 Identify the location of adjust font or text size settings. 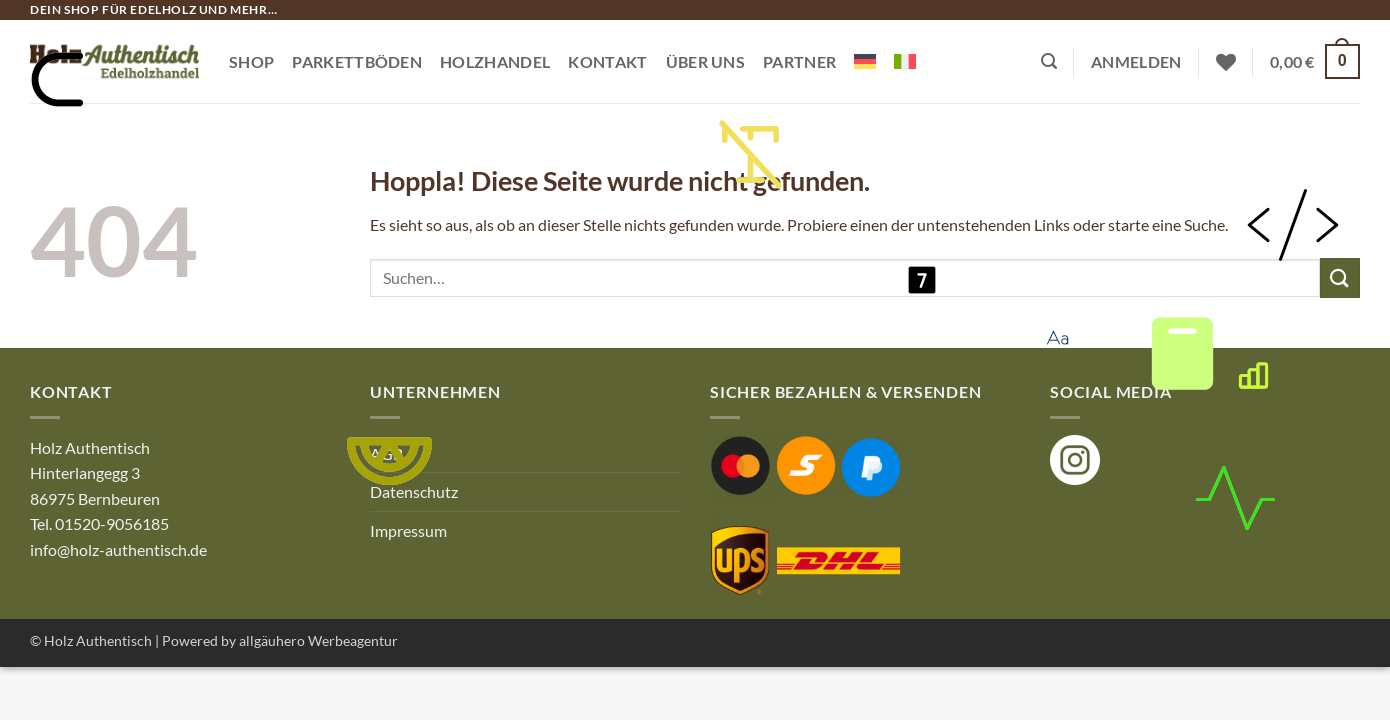
(1058, 338).